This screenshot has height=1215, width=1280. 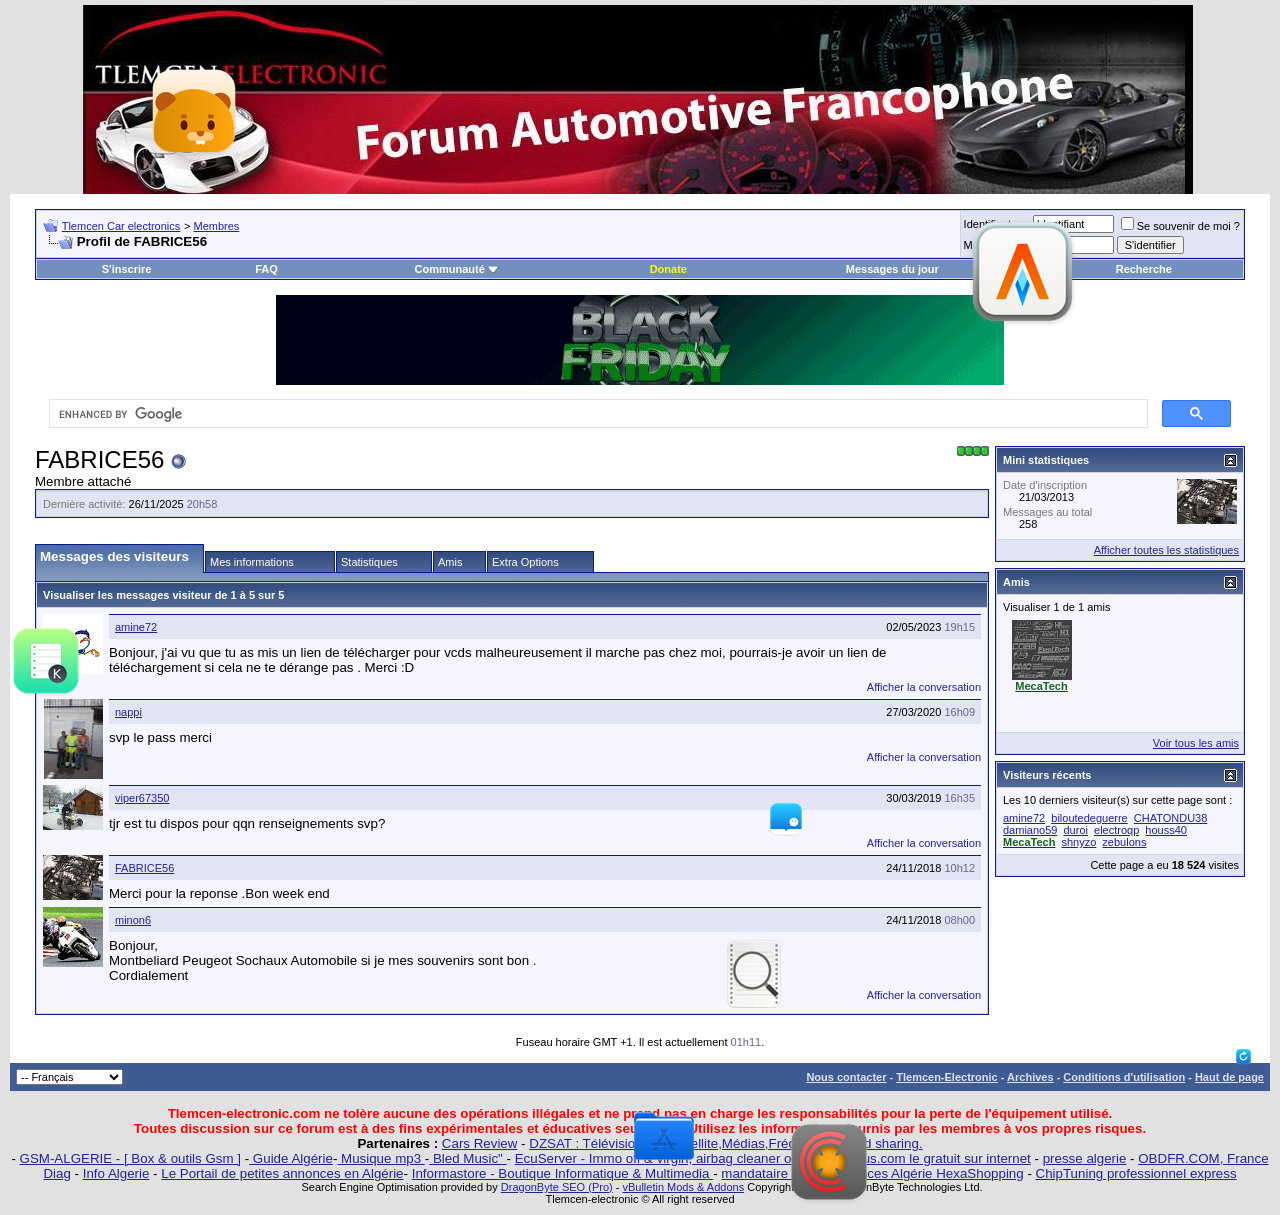 I want to click on open templates folder, so click(x=664, y=1136).